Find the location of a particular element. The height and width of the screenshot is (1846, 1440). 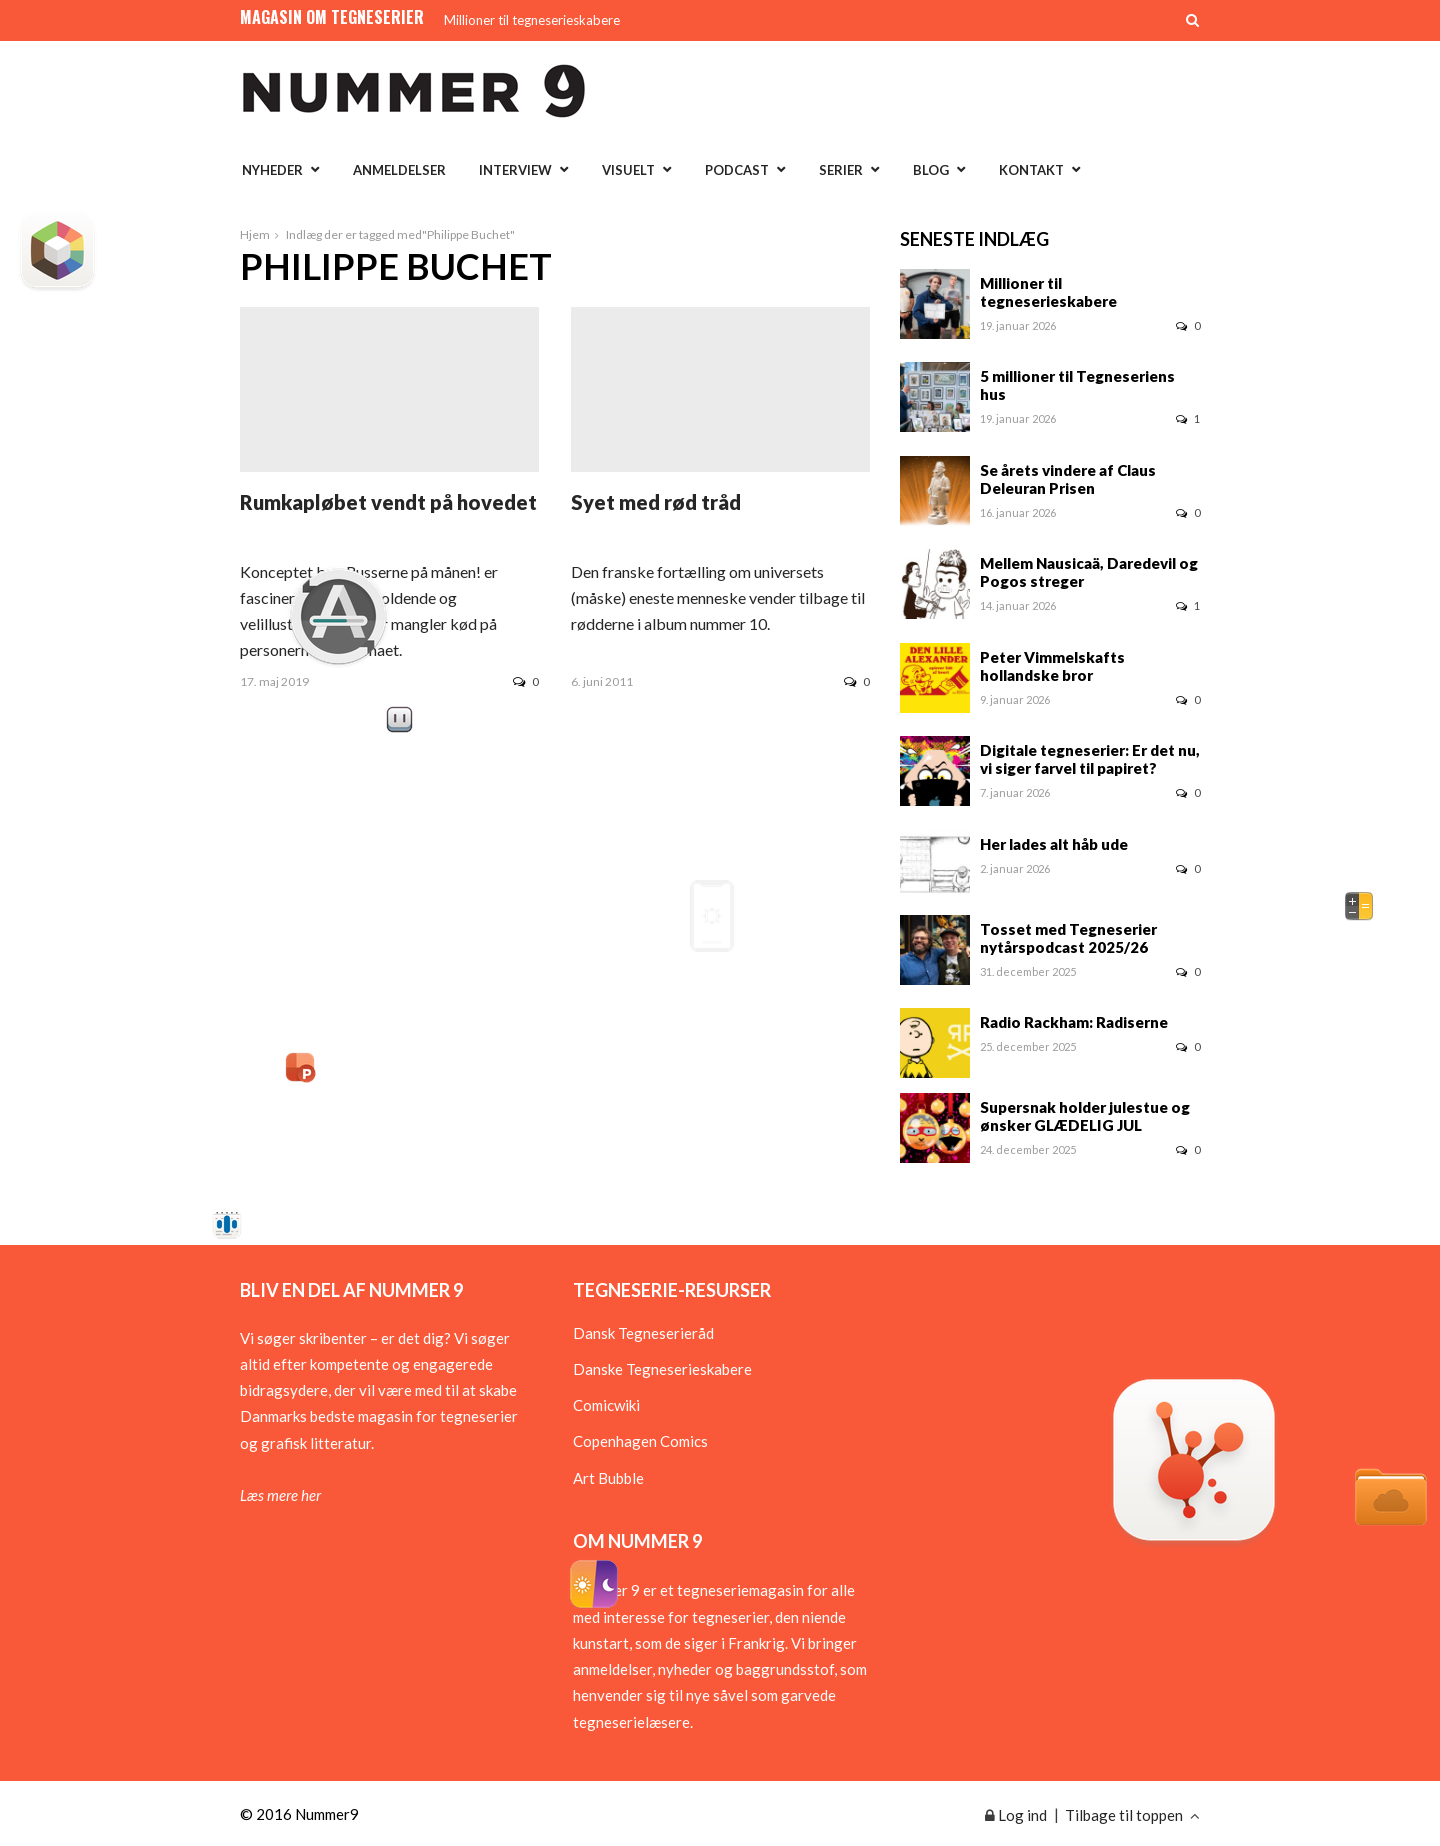

check for available software updates is located at coordinates (338, 616).